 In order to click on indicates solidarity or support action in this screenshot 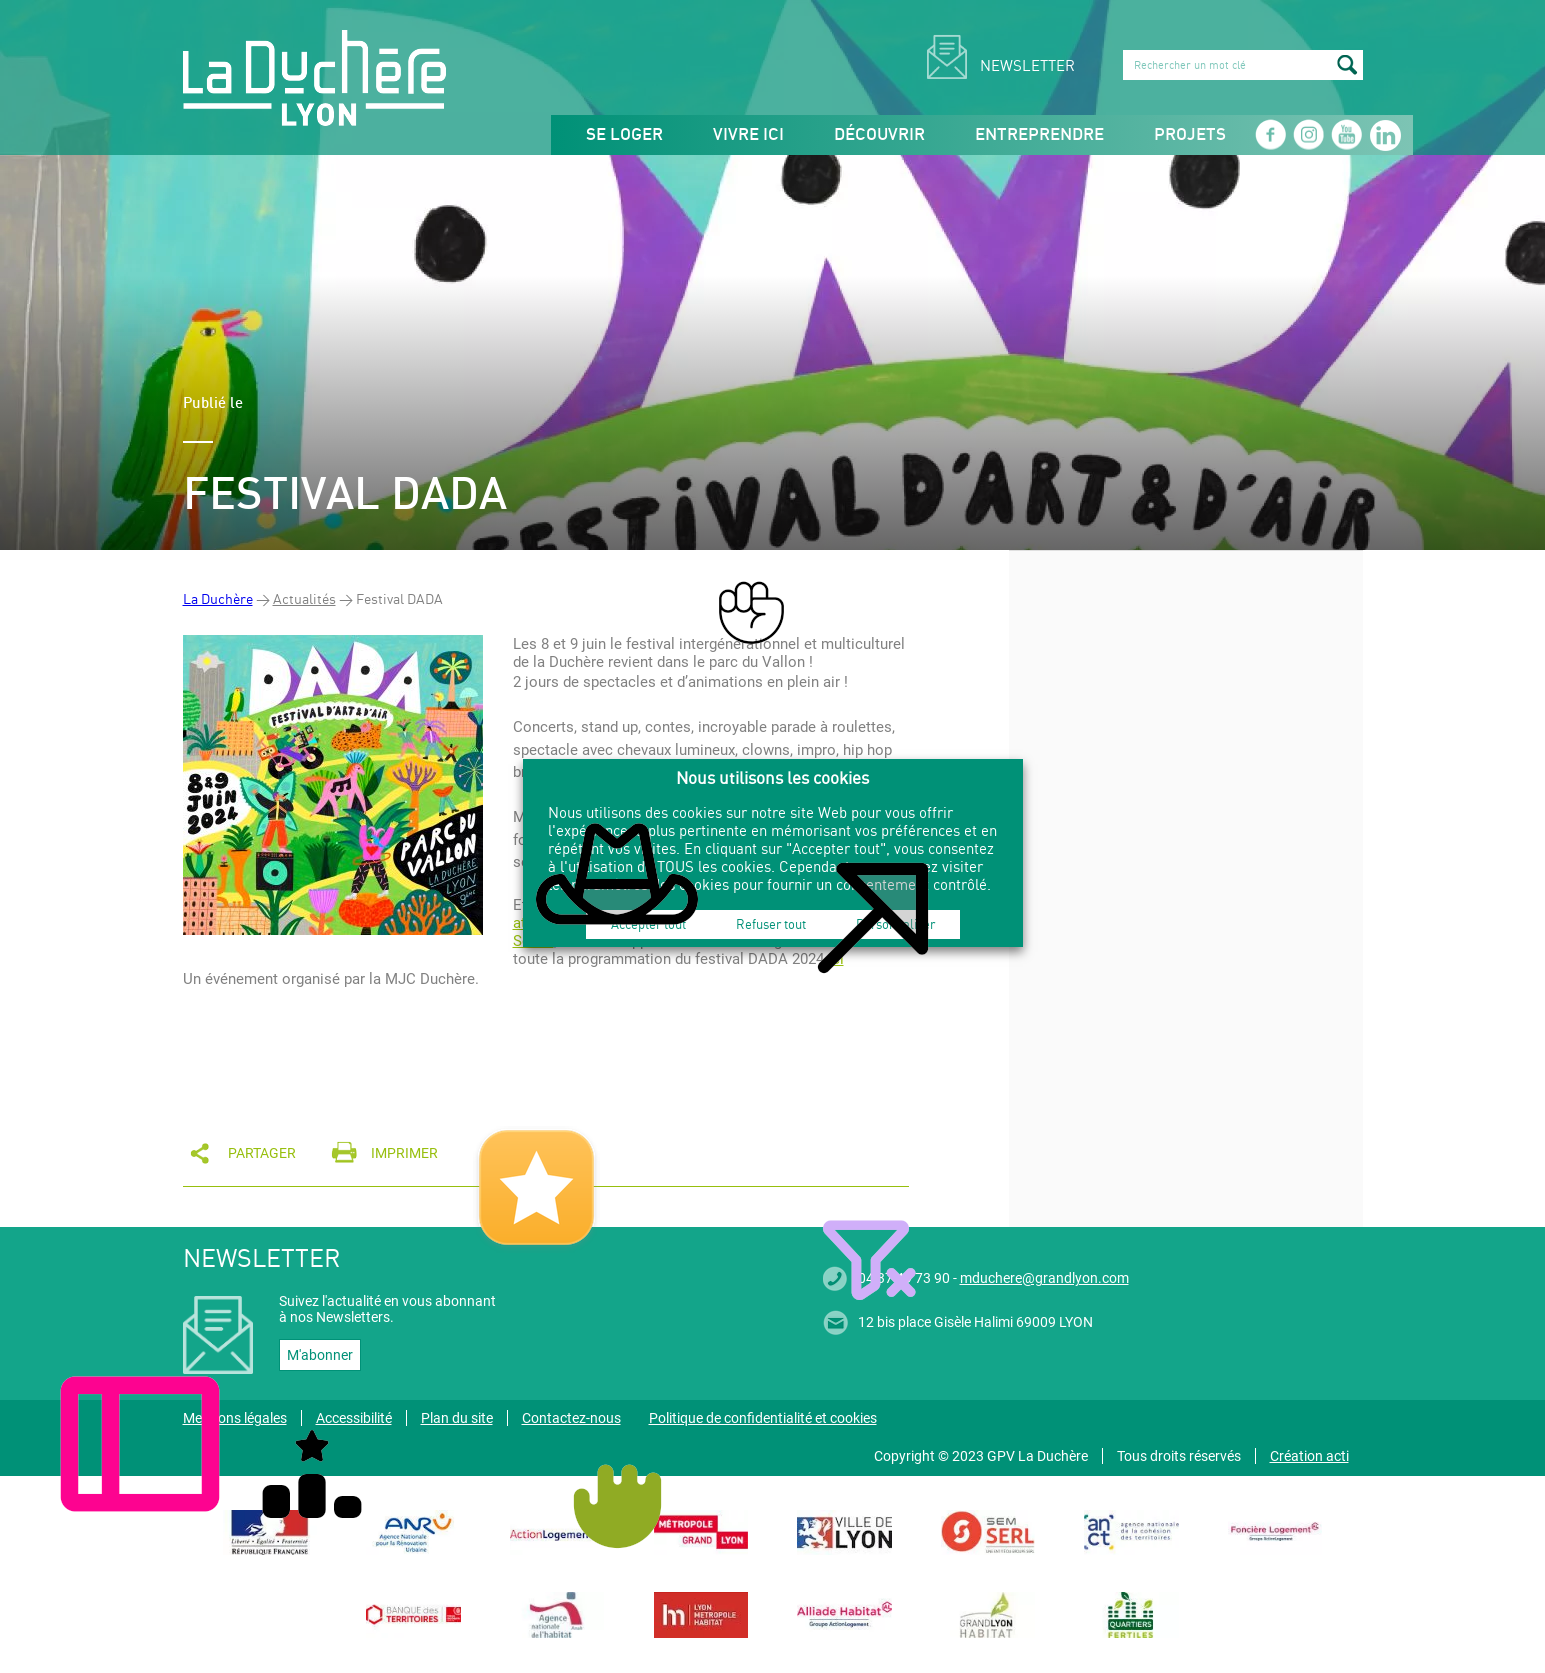, I will do `click(751, 611)`.